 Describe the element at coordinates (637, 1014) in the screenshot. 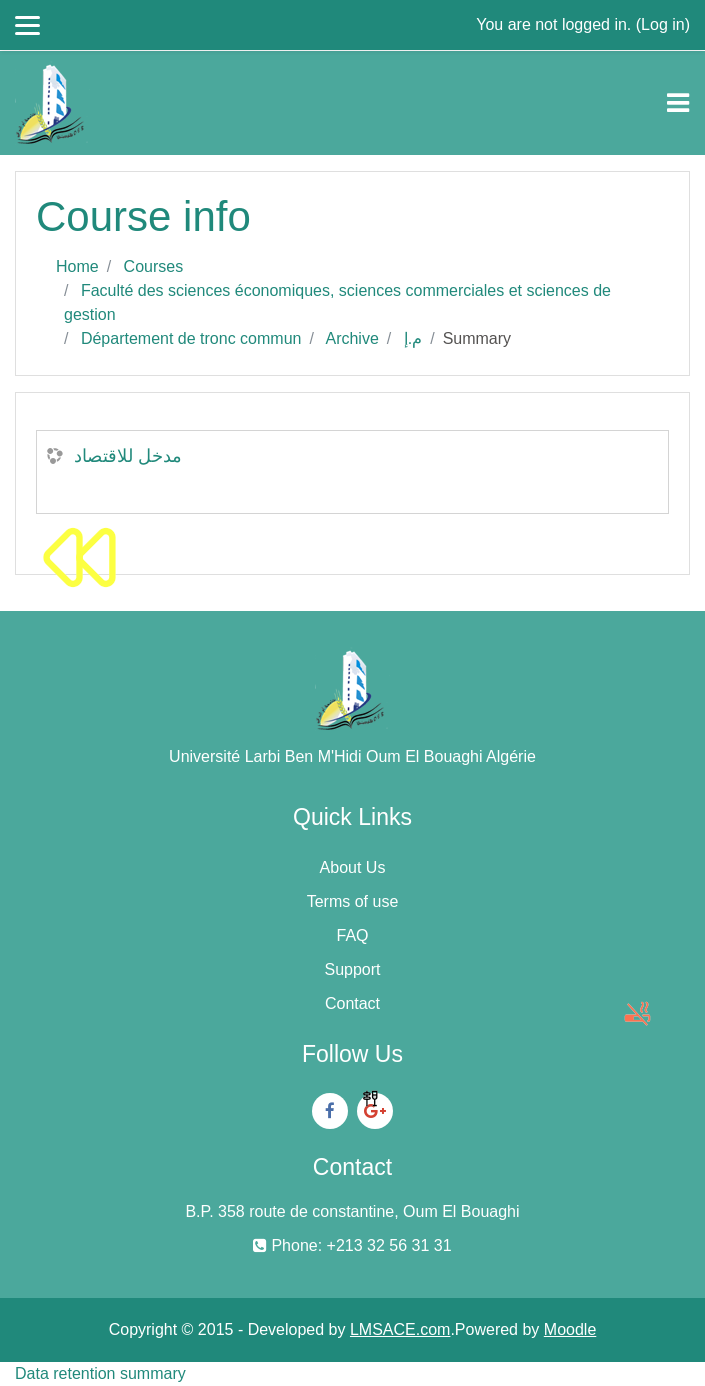

I see `no smoking area indicator` at that location.